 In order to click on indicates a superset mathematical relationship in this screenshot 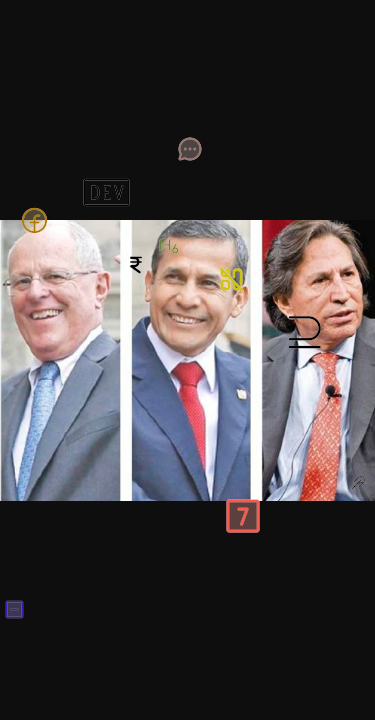, I will do `click(304, 333)`.